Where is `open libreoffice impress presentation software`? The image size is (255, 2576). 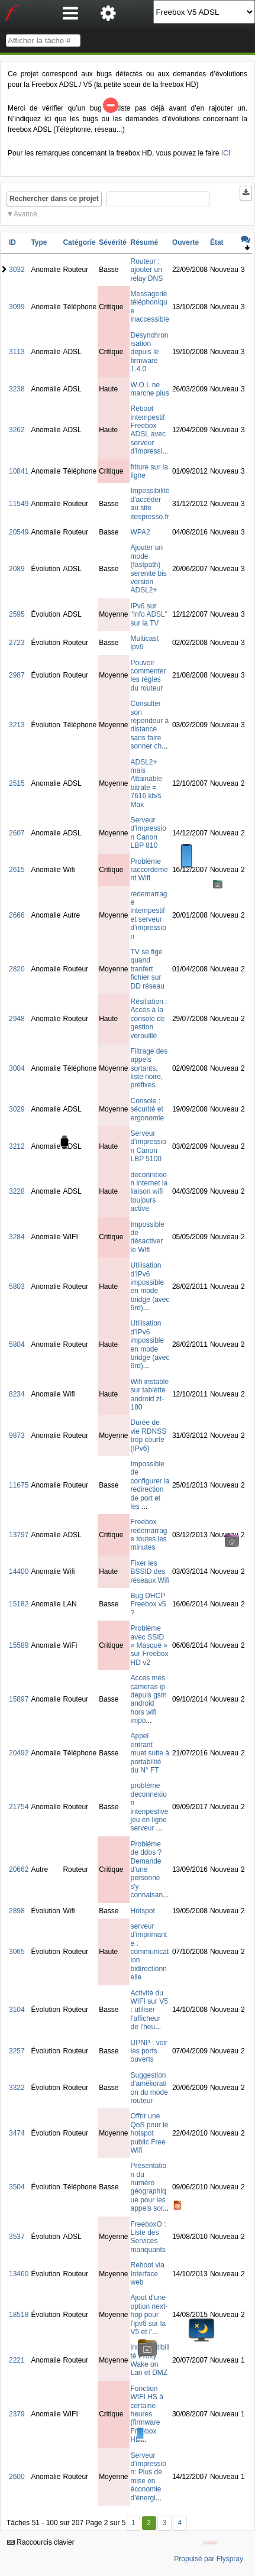
open libreoffice impress presentation software is located at coordinates (177, 2205).